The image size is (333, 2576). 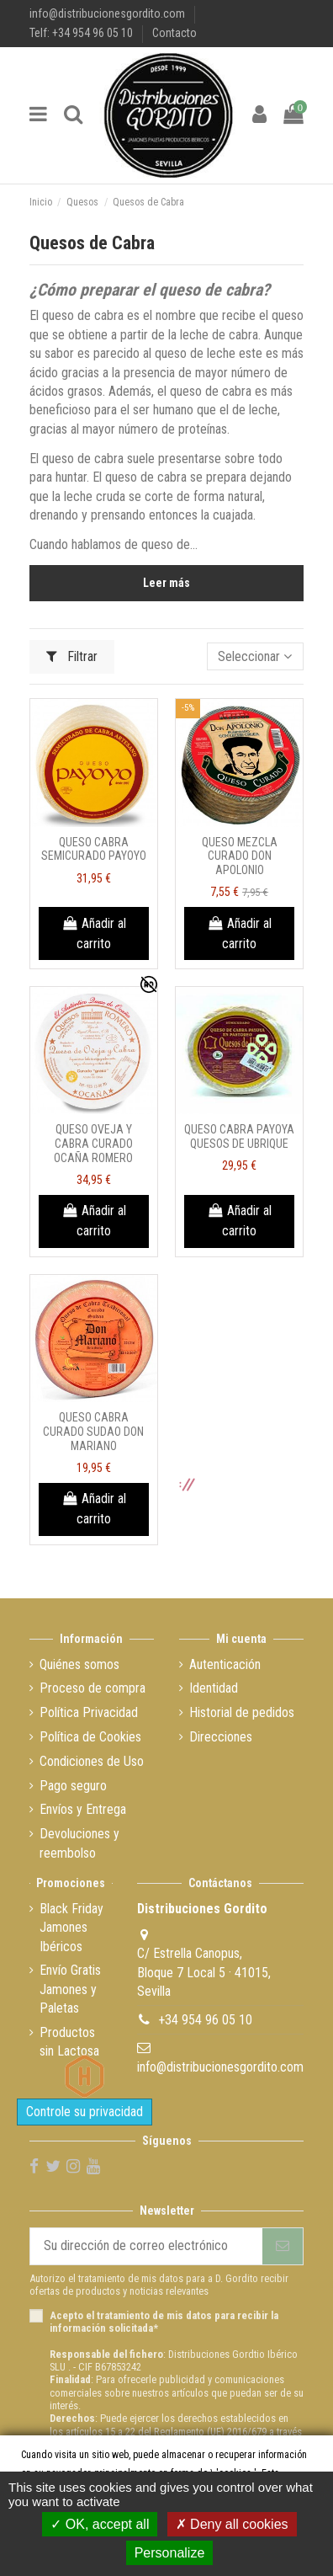 I want to click on indicates a hospital or medical facility, so click(x=84, y=2076).